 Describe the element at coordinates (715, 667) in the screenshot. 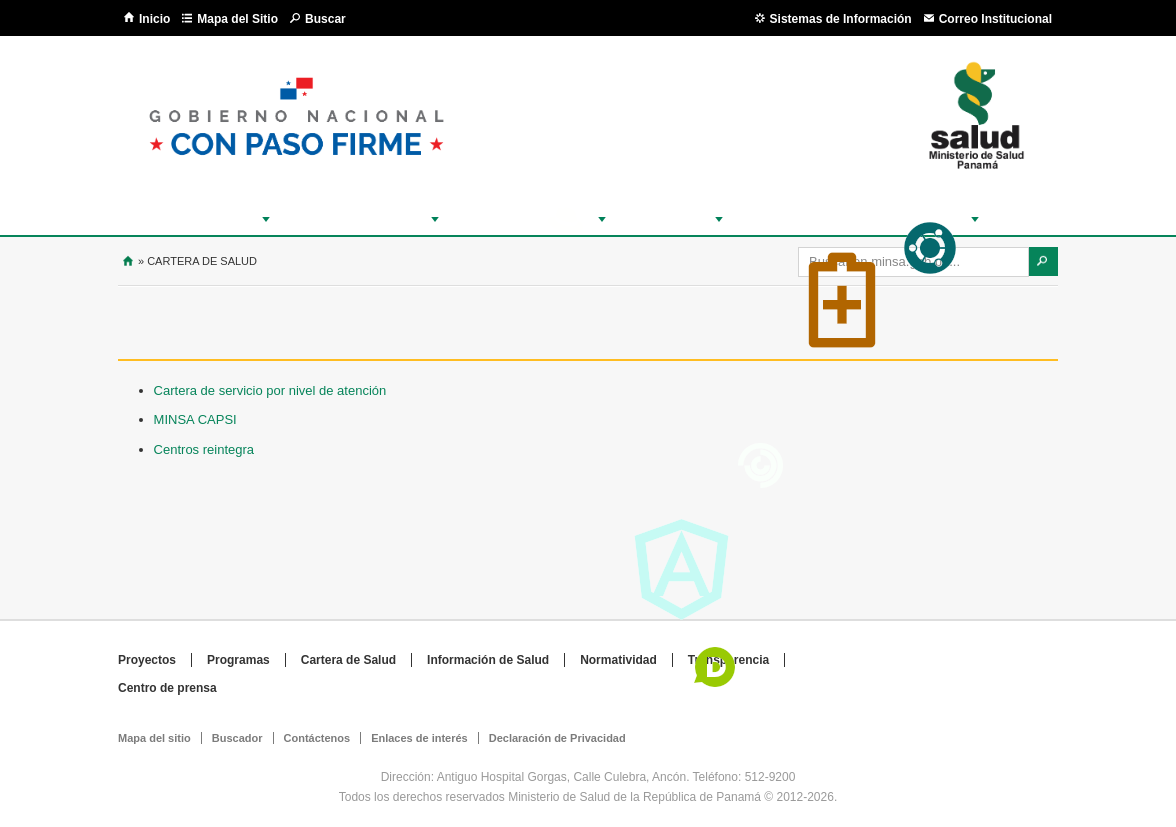

I see `open Disqus comments section` at that location.